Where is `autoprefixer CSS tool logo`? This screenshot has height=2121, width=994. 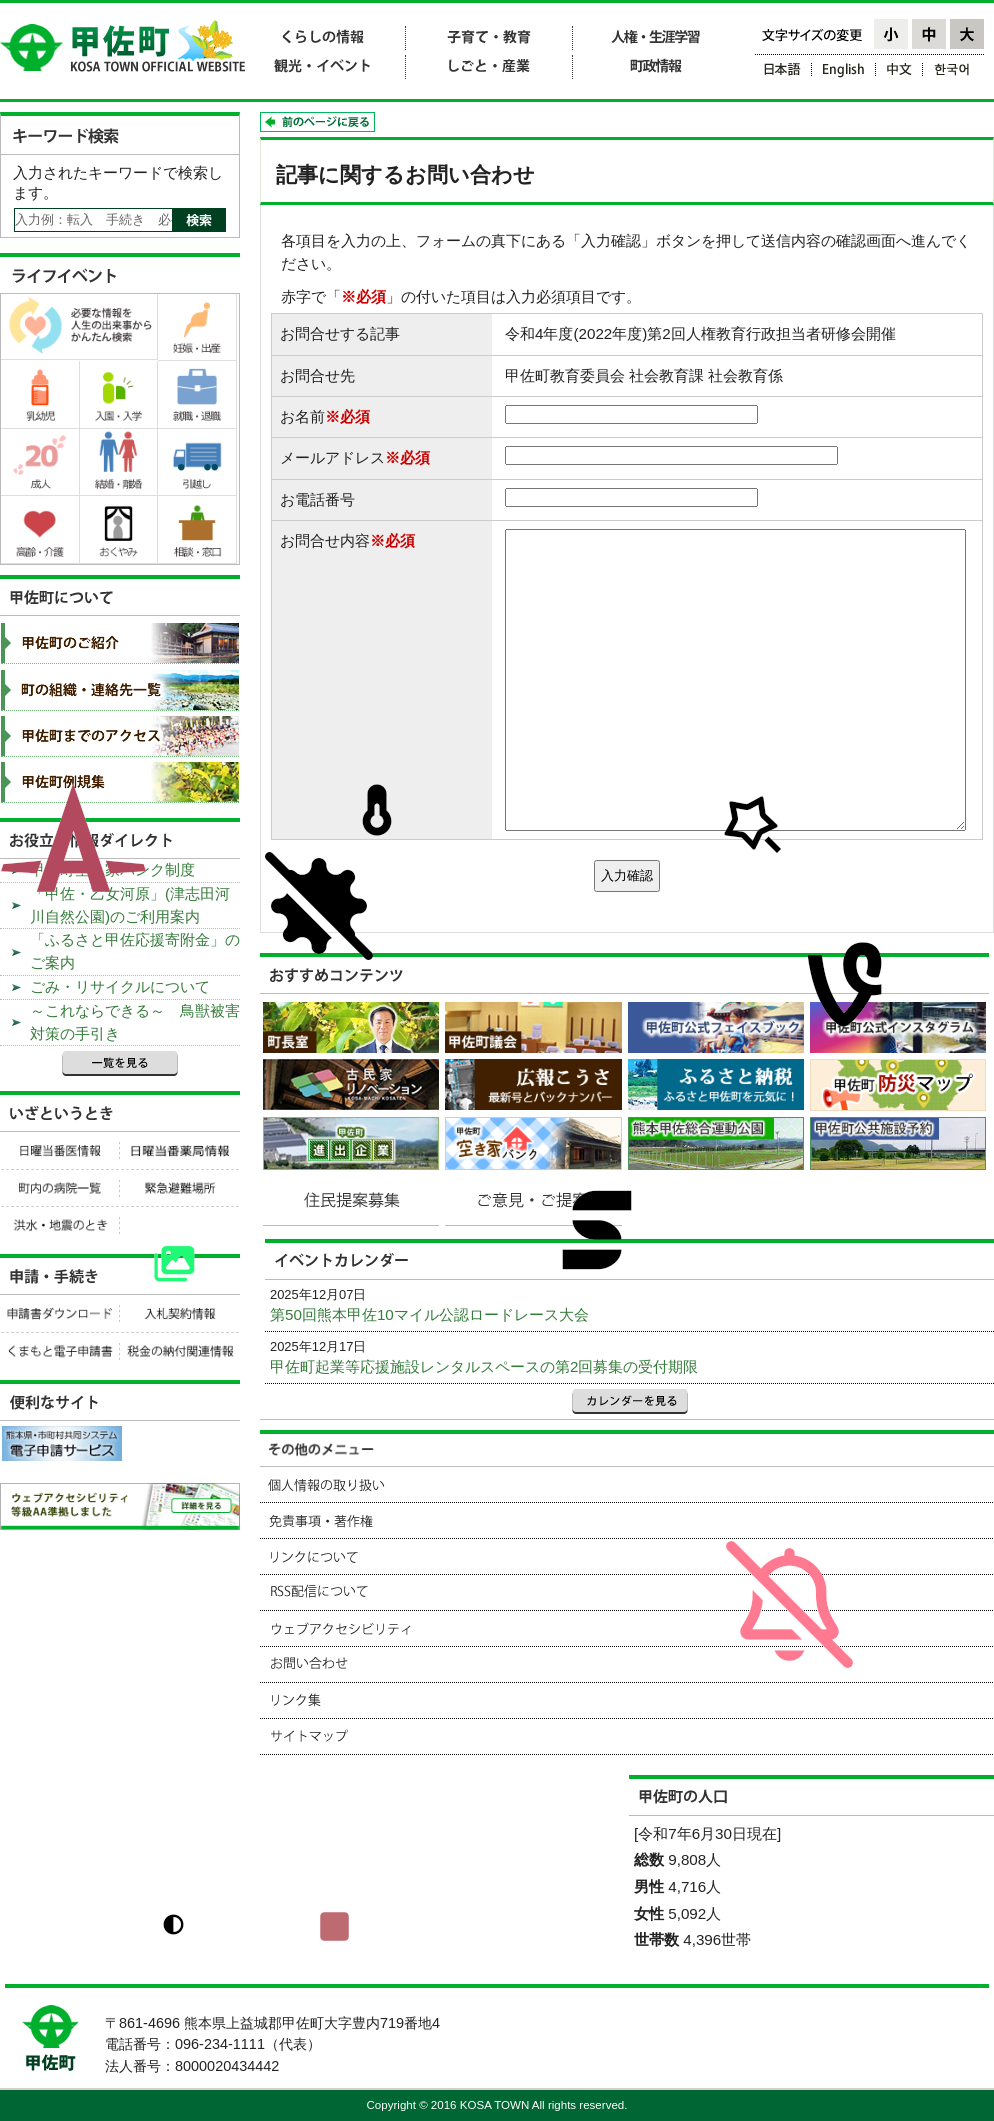
autoprefixer CSS tool logo is located at coordinates (73, 837).